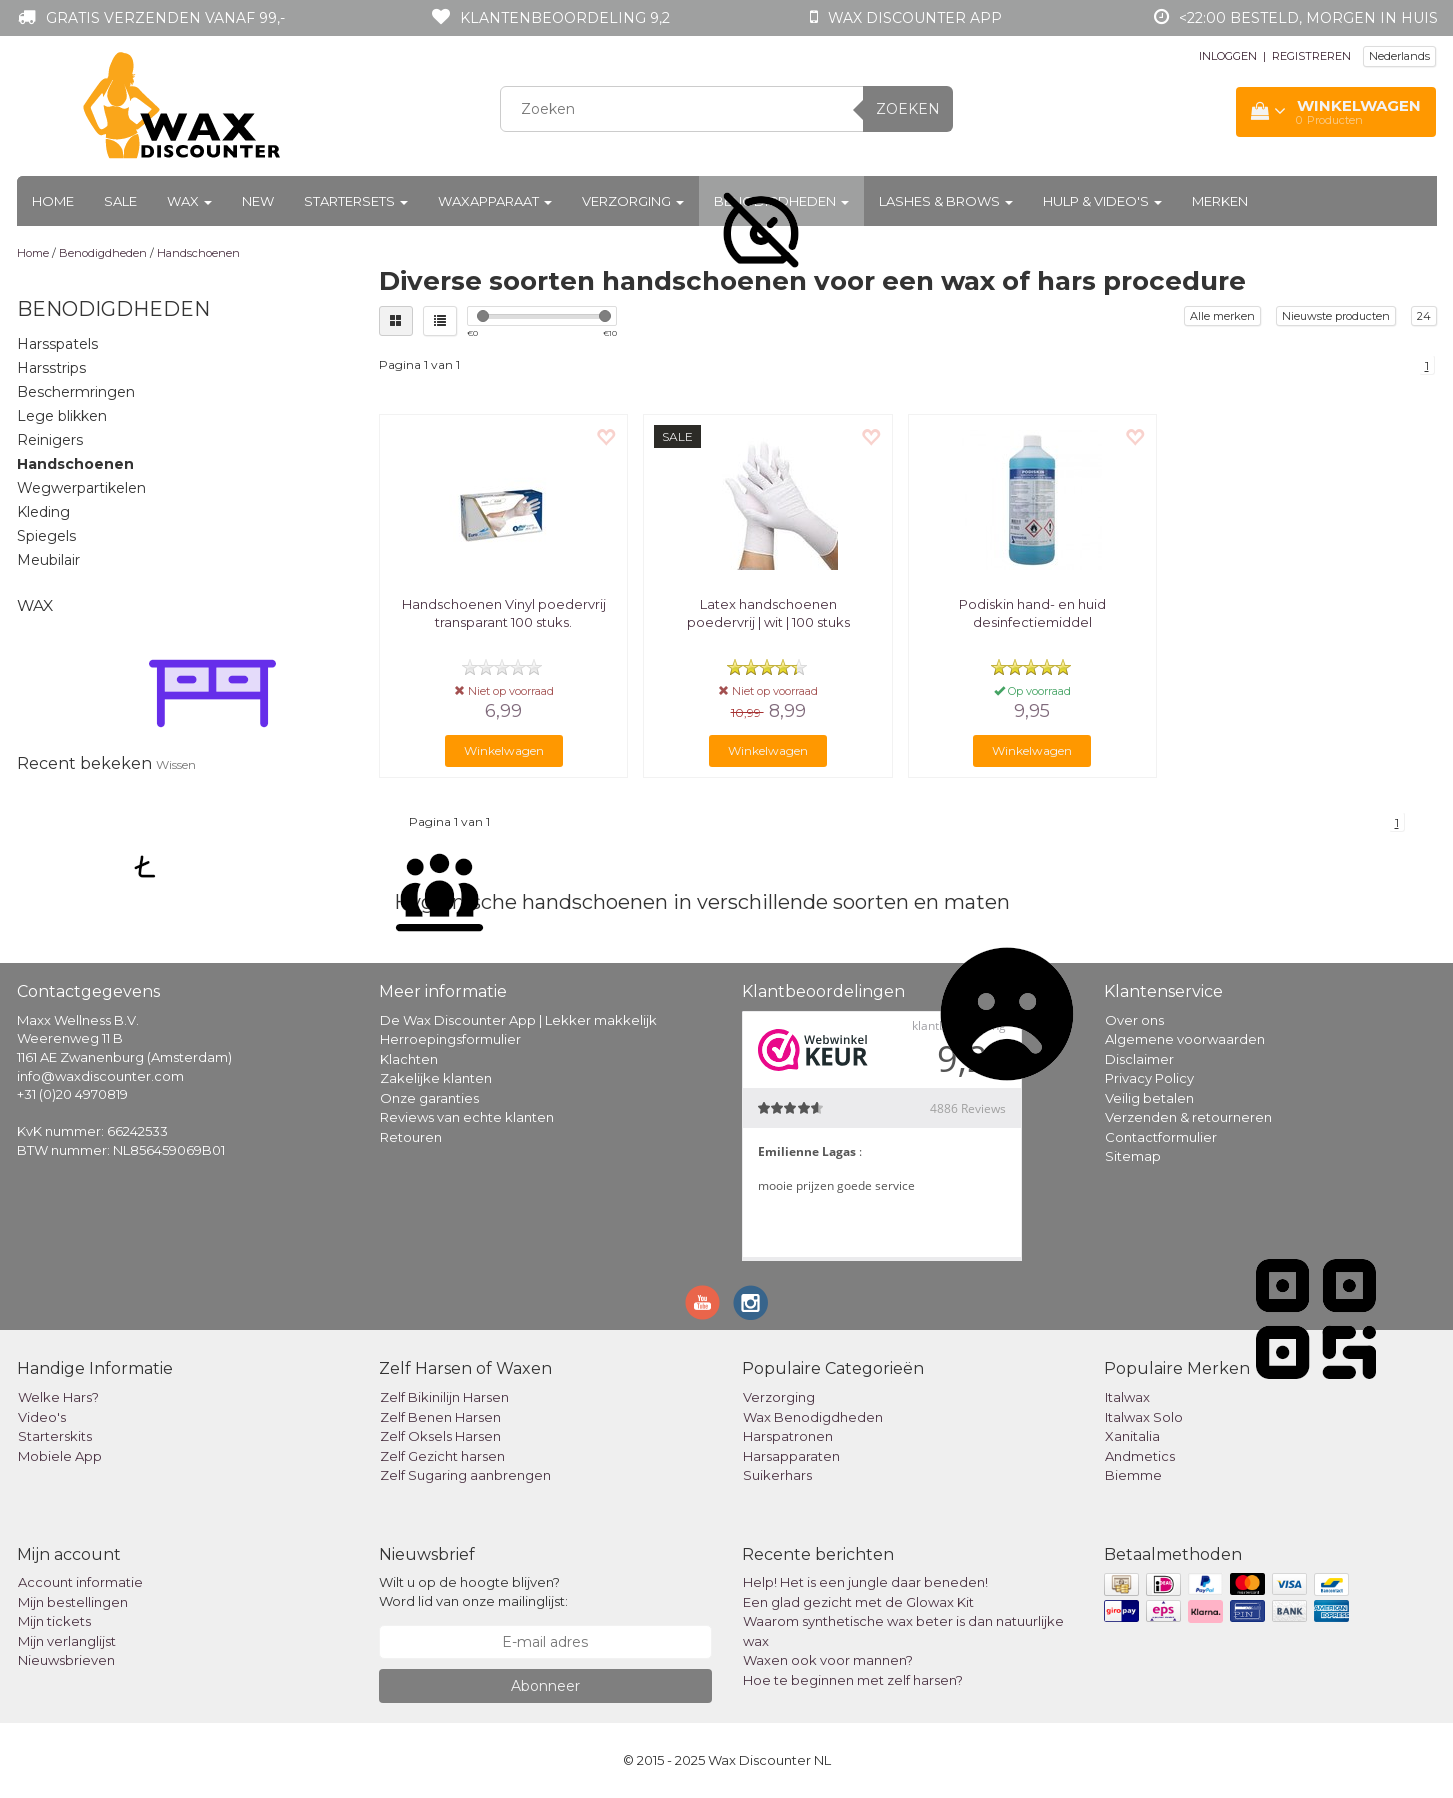  Describe the element at coordinates (212, 691) in the screenshot. I see `access workspace or office settings` at that location.